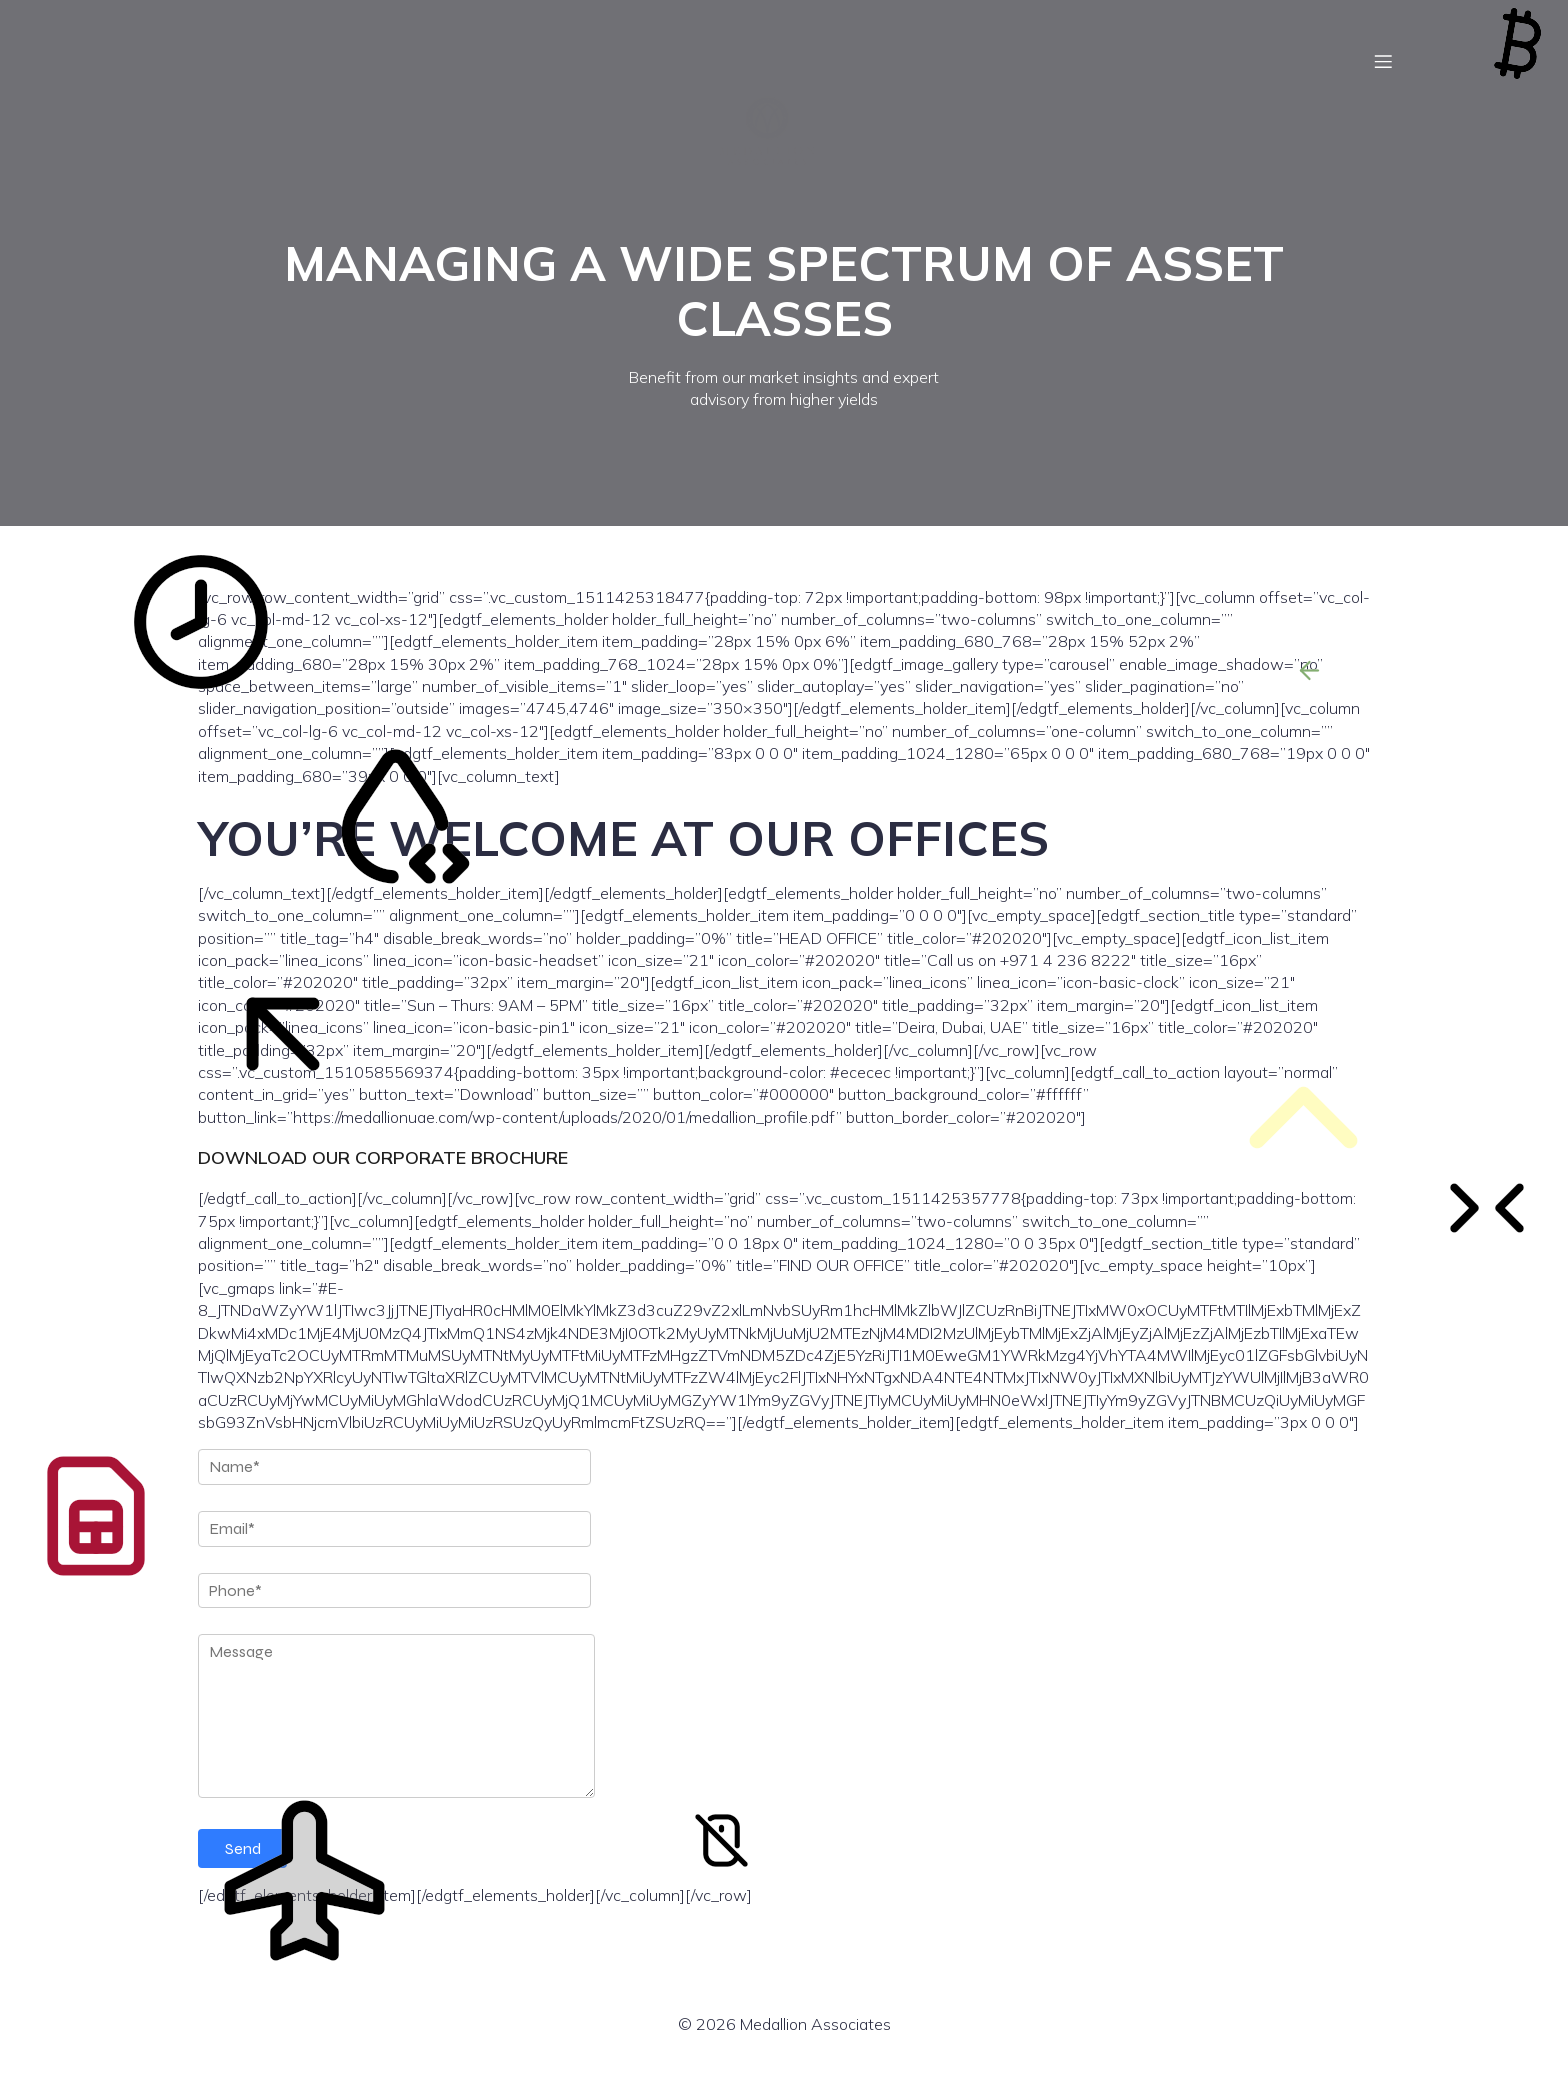 Image resolution: width=1568 pixels, height=2074 pixels. Describe the element at coordinates (1309, 670) in the screenshot. I see `go back to the previous screen` at that location.